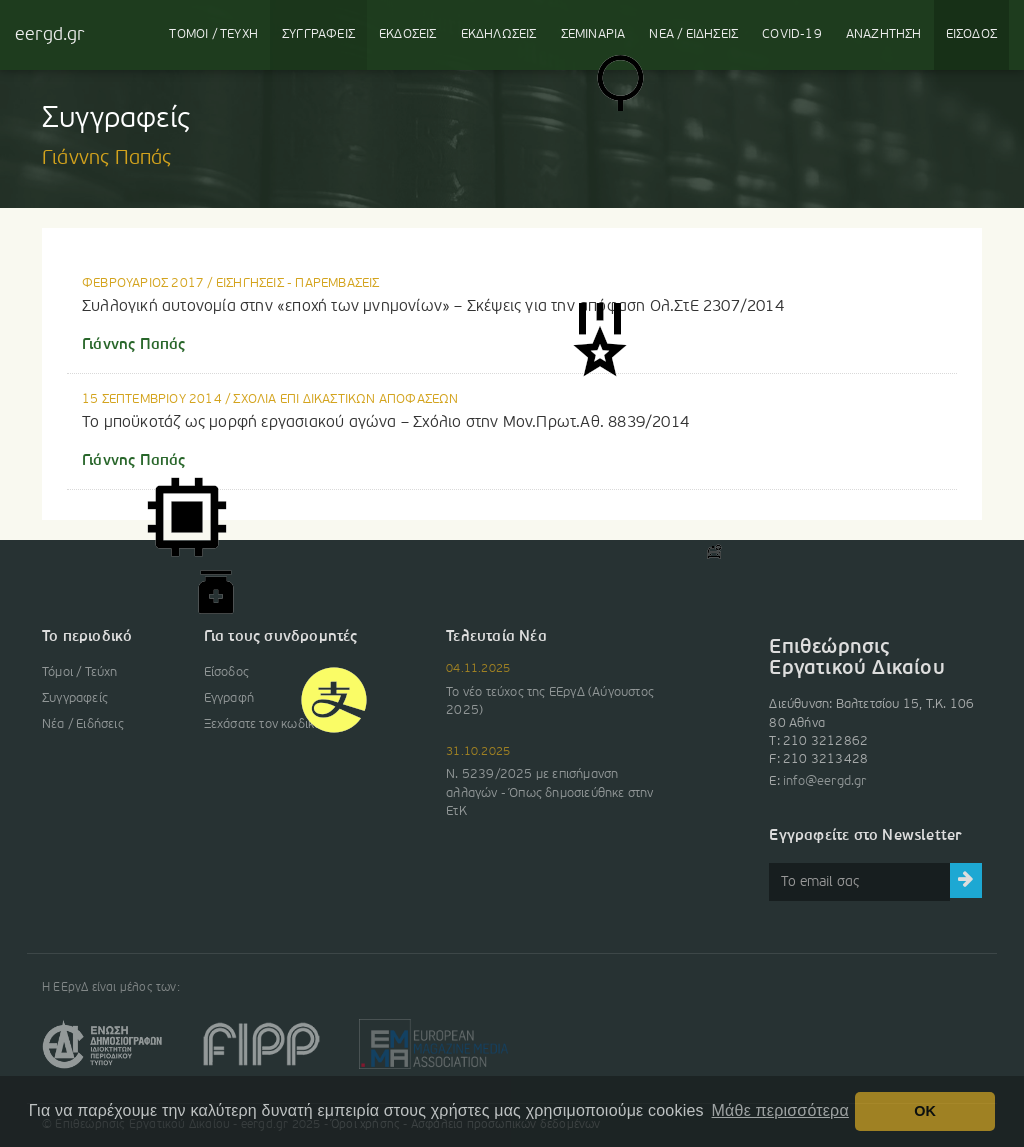 The width and height of the screenshot is (1024, 1147). Describe the element at coordinates (600, 338) in the screenshot. I see `view achievements or awards` at that location.